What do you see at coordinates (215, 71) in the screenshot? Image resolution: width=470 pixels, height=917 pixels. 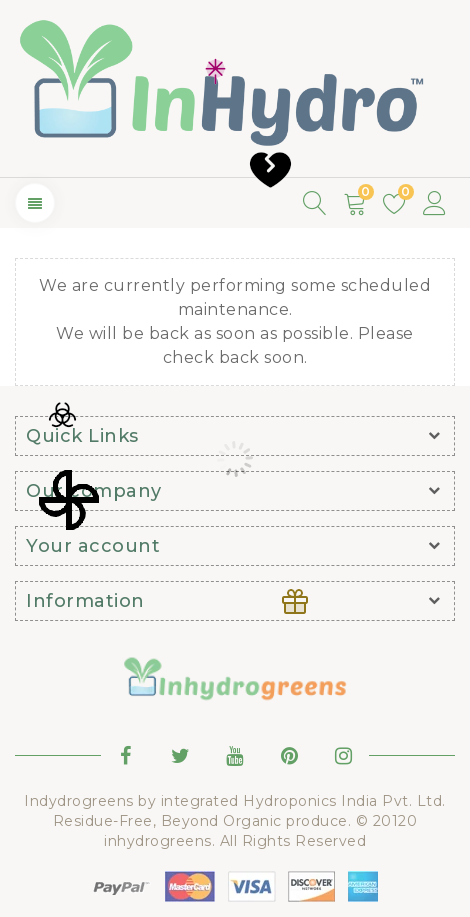 I see `visit linktree profile` at bounding box center [215, 71].